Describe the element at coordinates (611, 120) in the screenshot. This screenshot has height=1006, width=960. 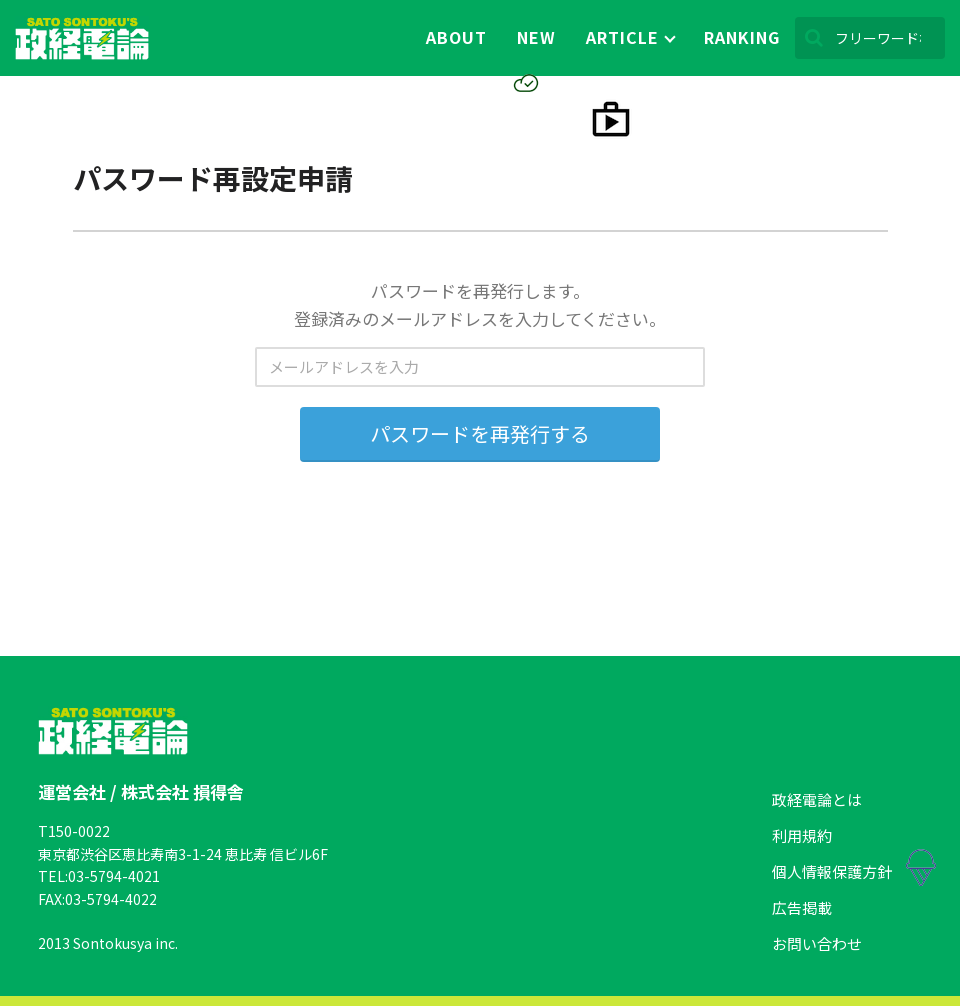
I see `open the shop or store` at that location.